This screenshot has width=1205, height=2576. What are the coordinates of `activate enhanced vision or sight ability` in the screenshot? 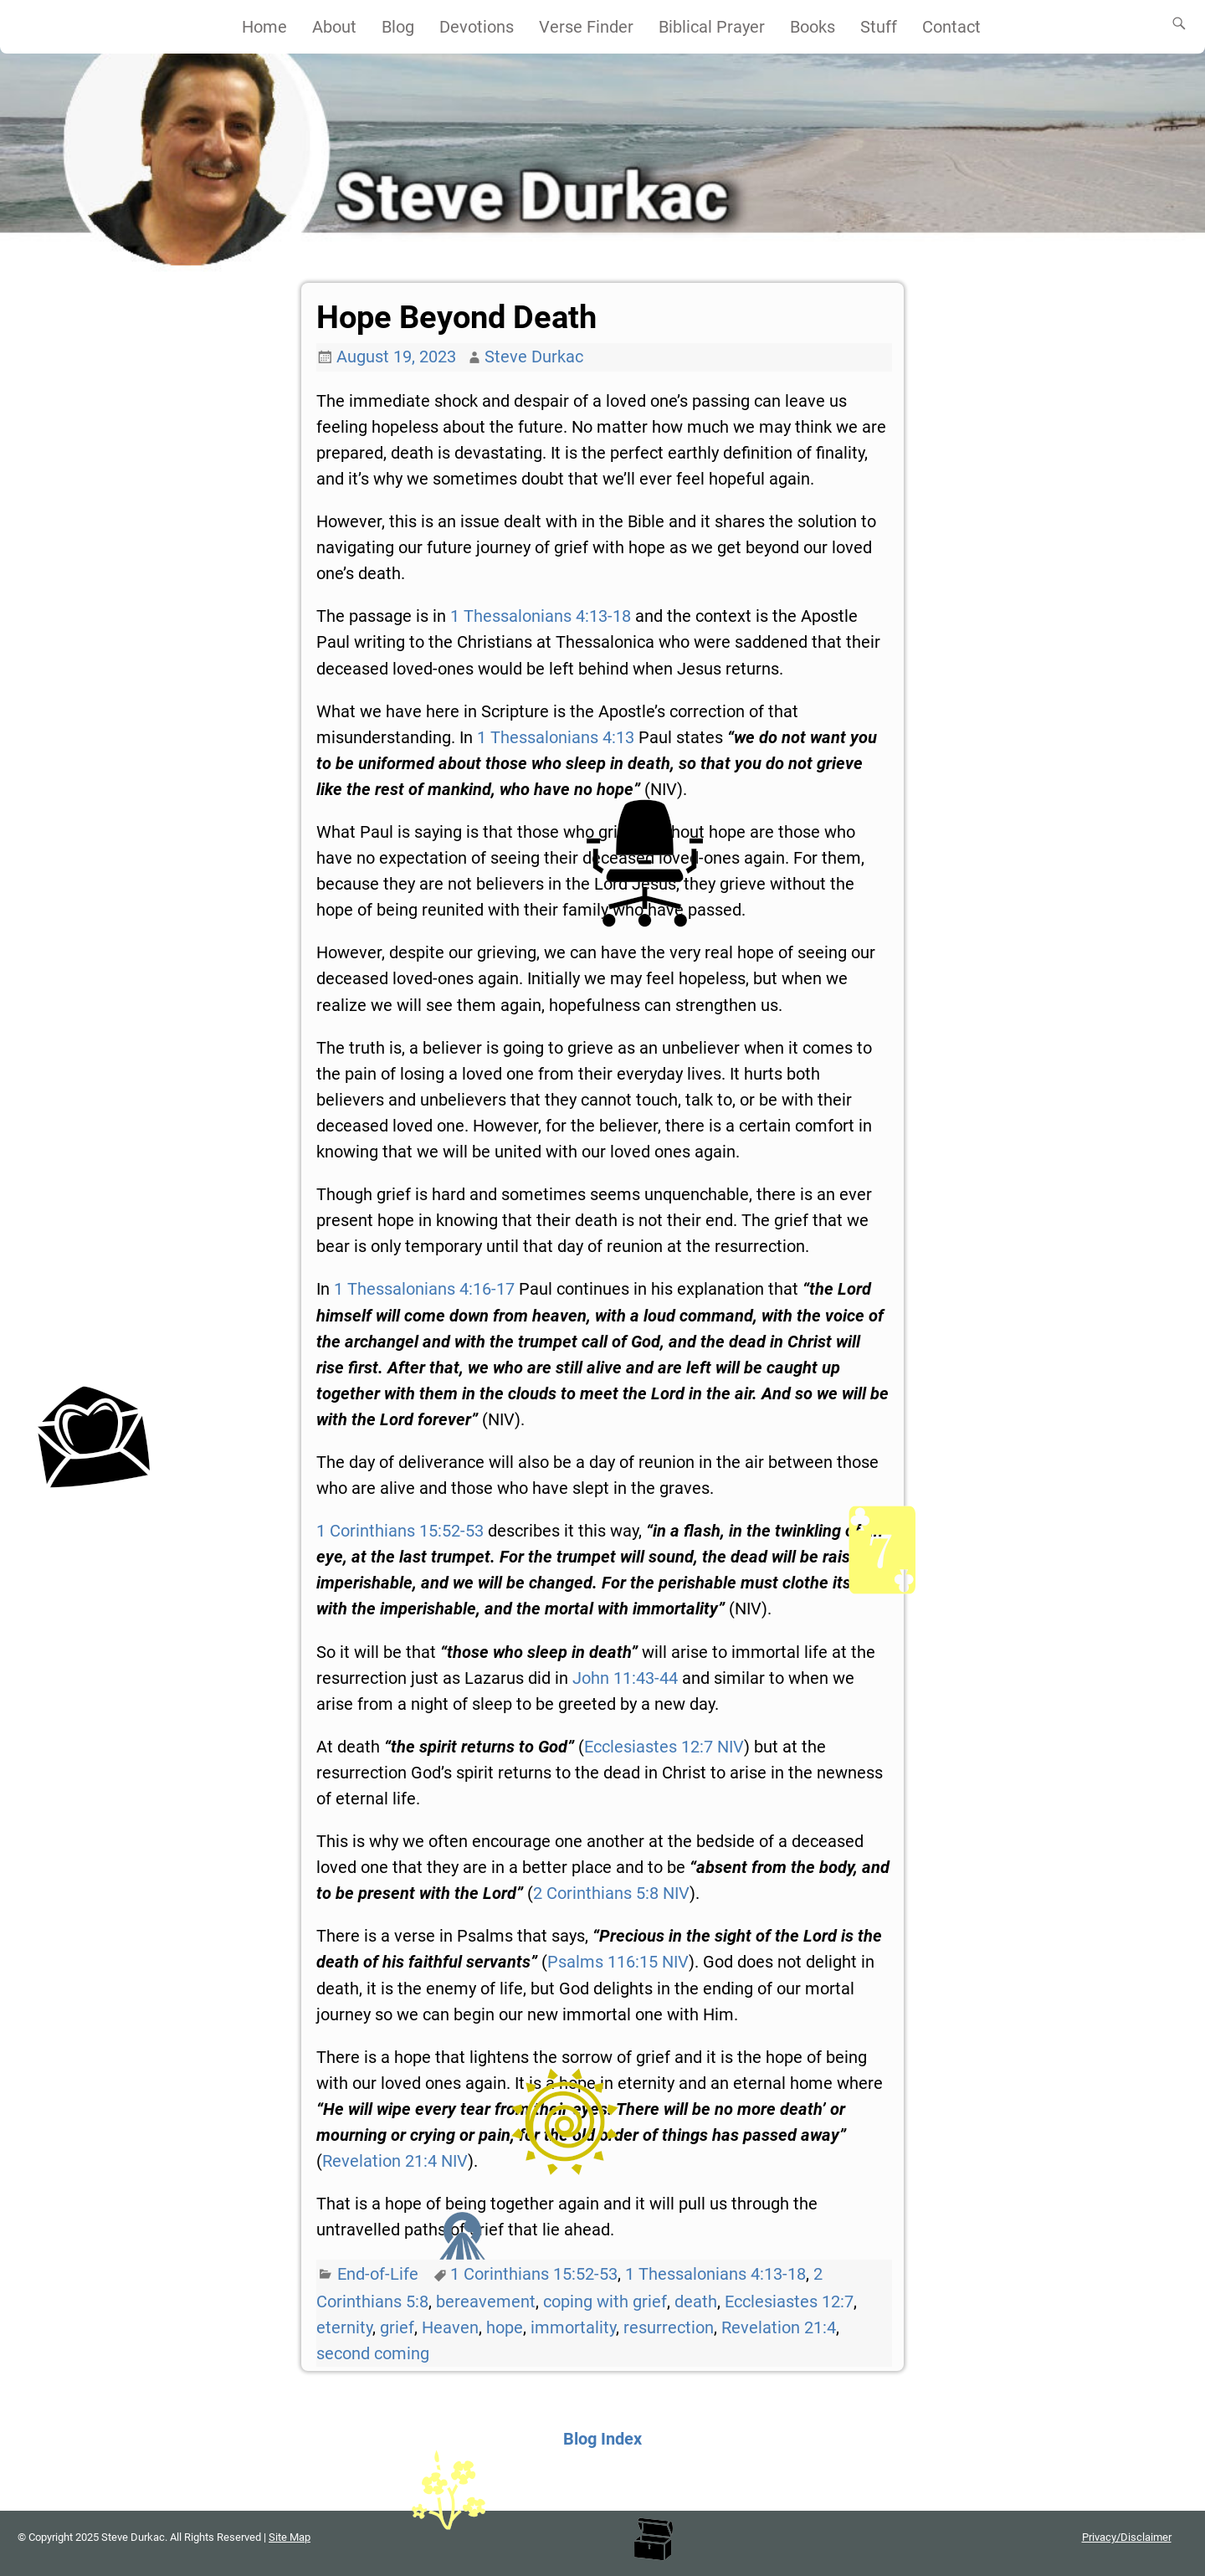 It's located at (462, 2235).